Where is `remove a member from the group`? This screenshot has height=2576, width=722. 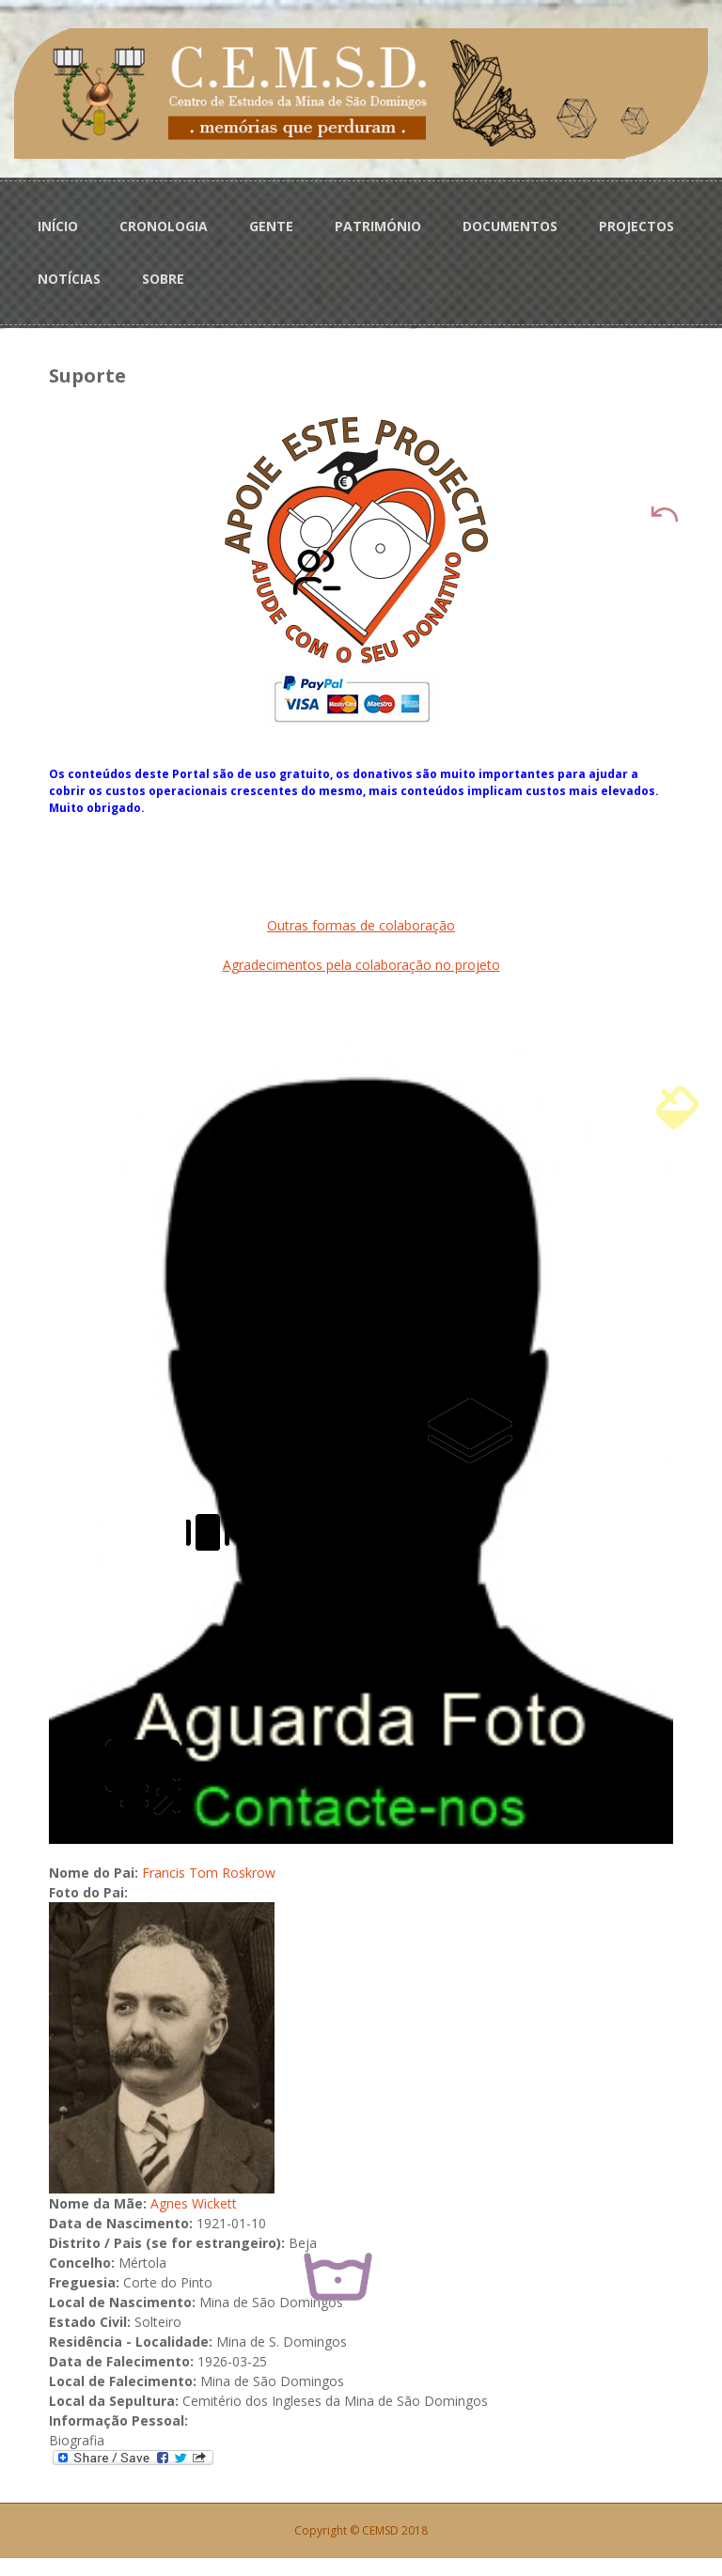 remove a member from the group is located at coordinates (316, 572).